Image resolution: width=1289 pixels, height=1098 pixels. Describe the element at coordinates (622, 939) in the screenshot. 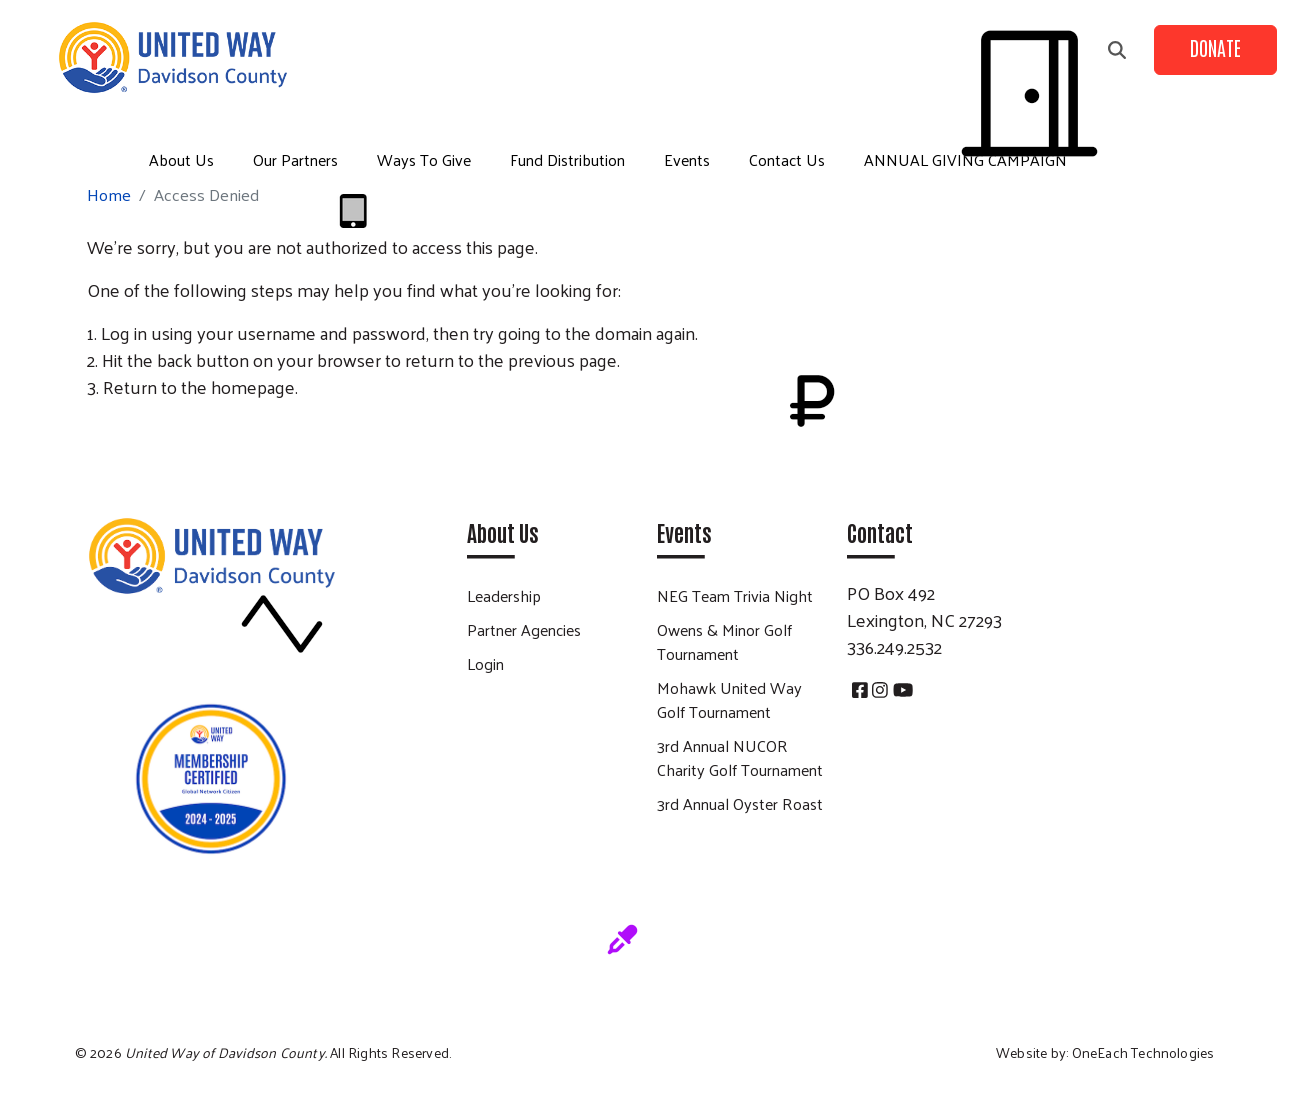

I see `select a color from the canvas` at that location.